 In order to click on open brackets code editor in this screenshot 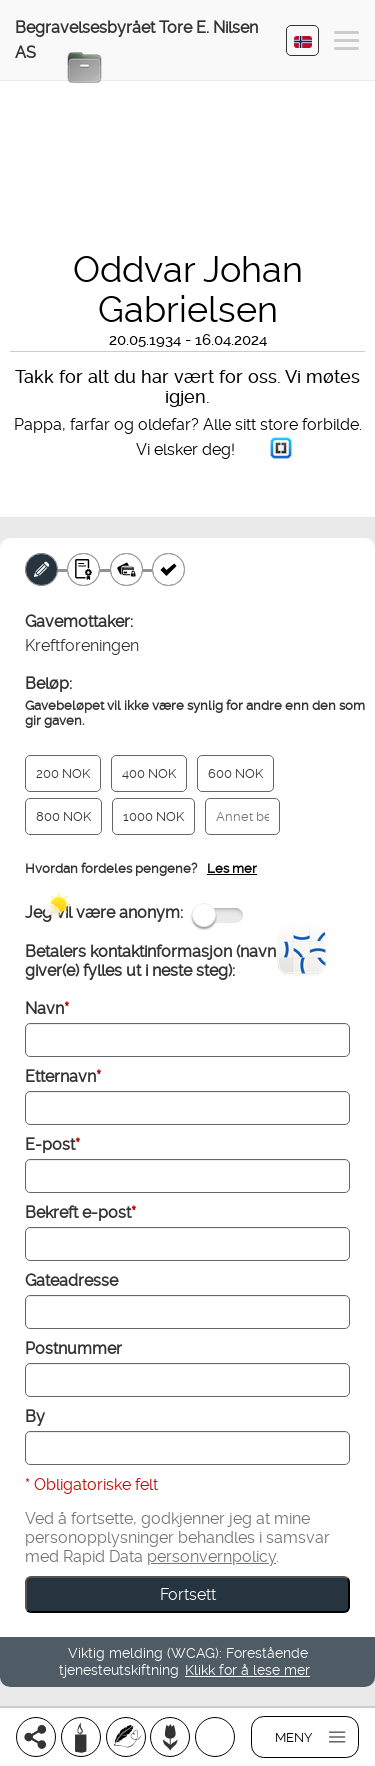, I will do `click(281, 448)`.